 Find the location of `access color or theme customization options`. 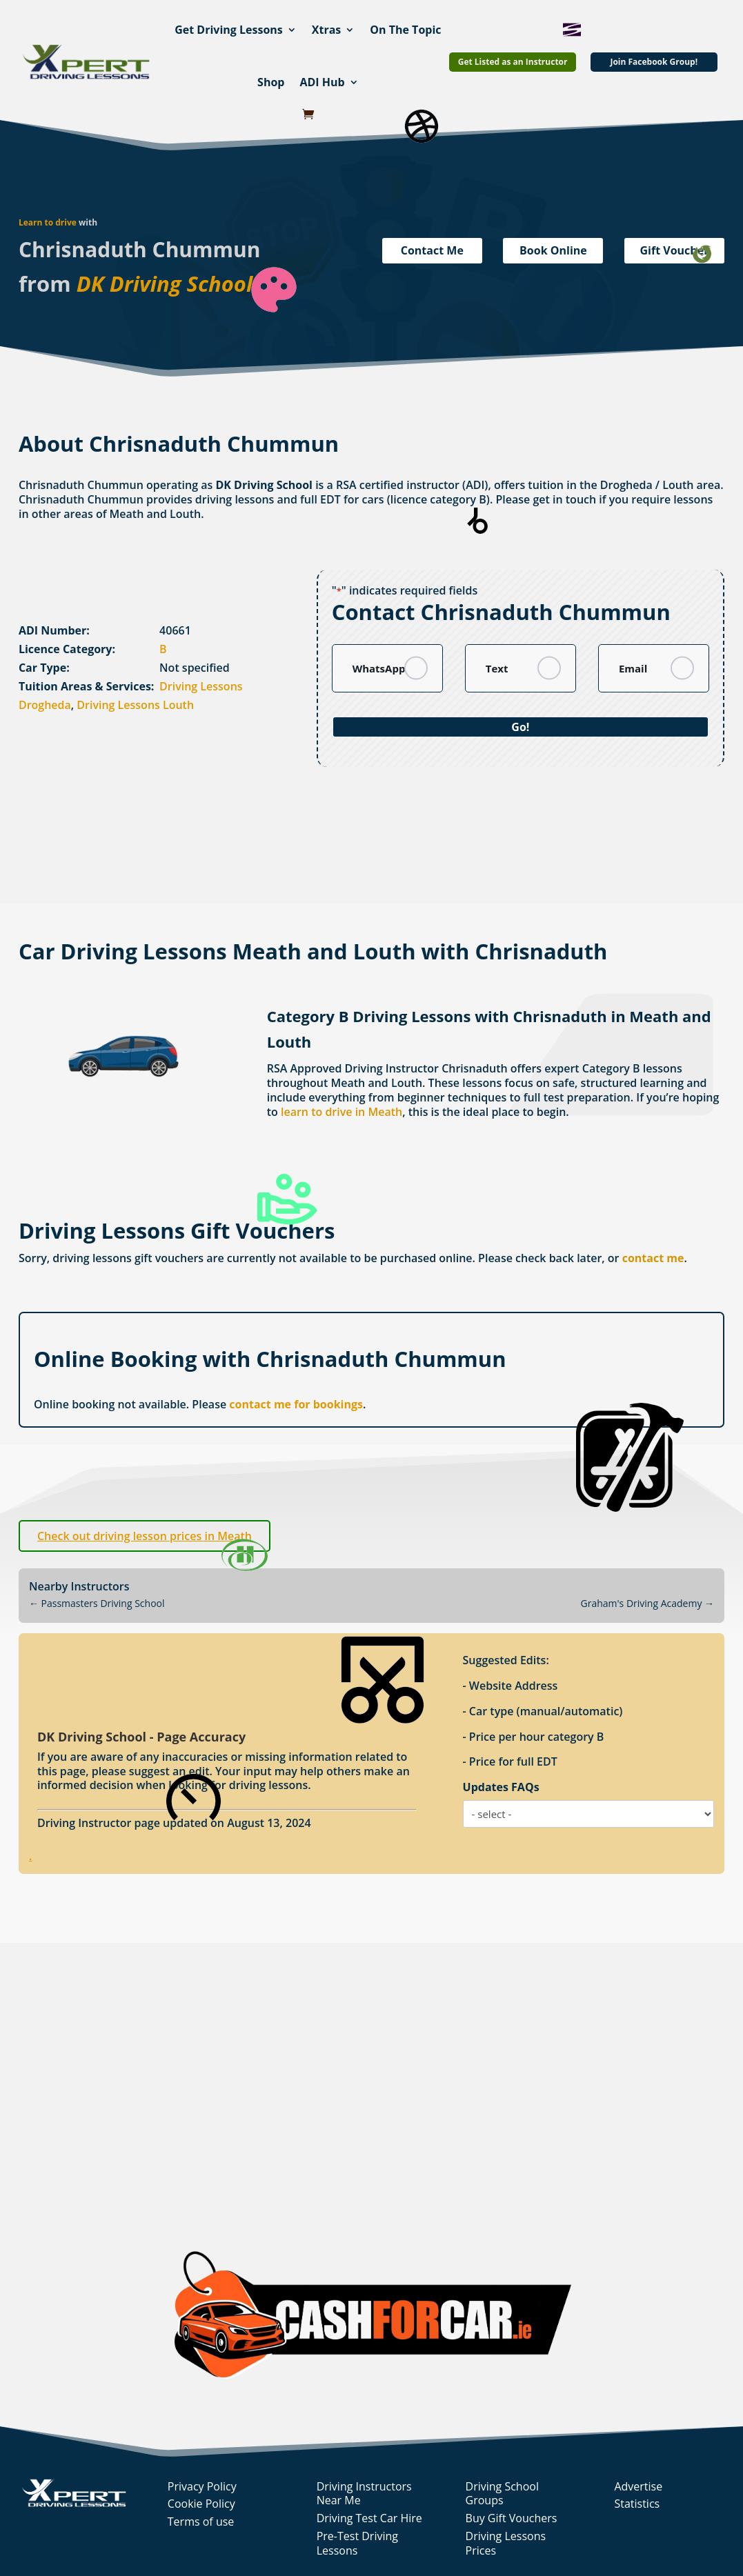

access color or theme customization options is located at coordinates (274, 290).